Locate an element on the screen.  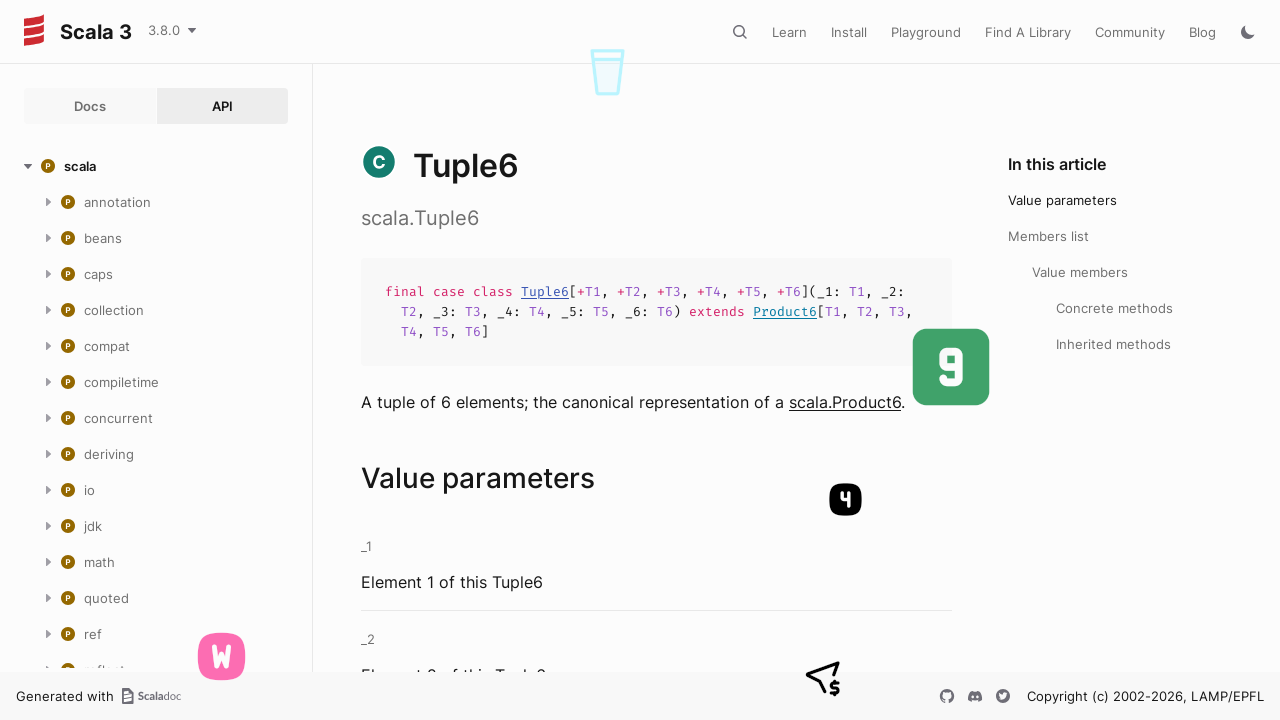
select page or item number 9 is located at coordinates (951, 367).